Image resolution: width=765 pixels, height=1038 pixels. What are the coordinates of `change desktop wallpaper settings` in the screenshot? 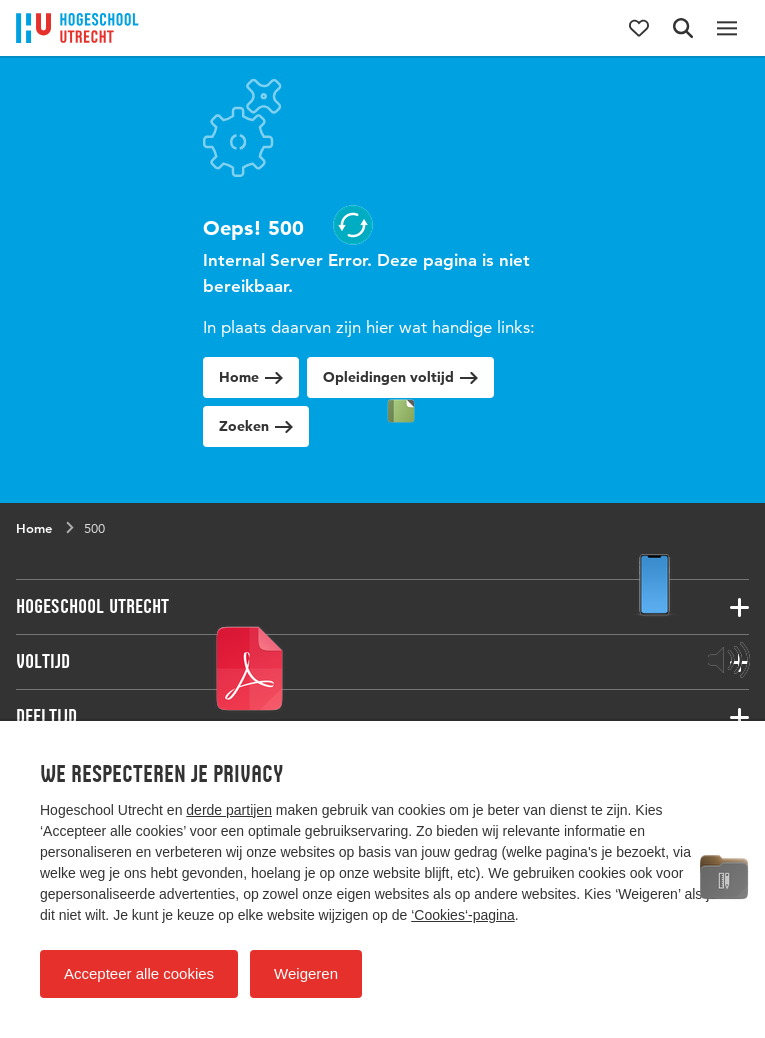 It's located at (401, 410).